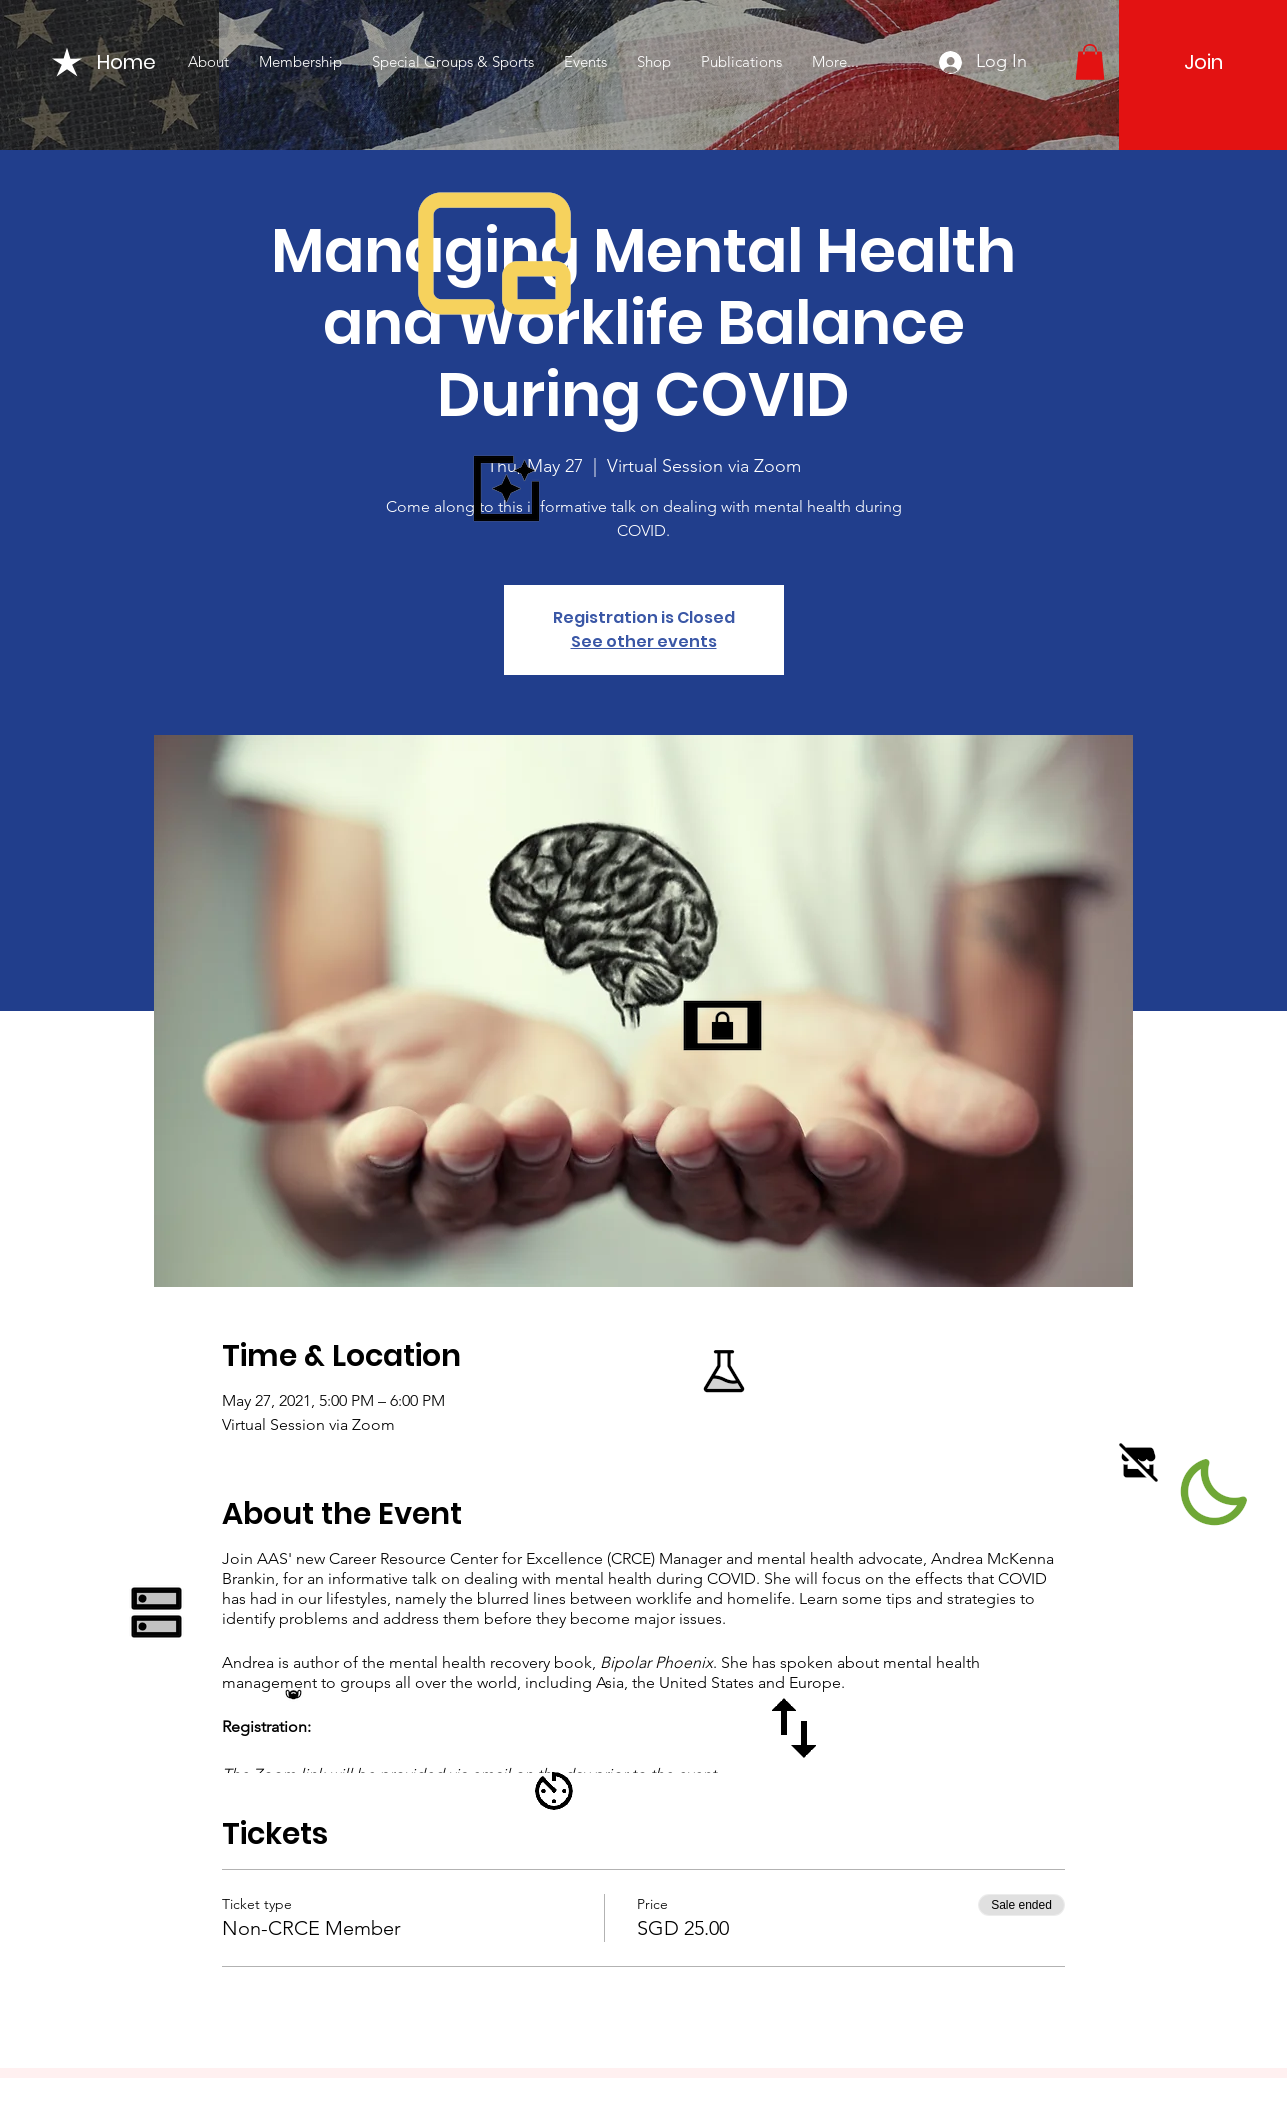  I want to click on import or export data, so click(794, 1728).